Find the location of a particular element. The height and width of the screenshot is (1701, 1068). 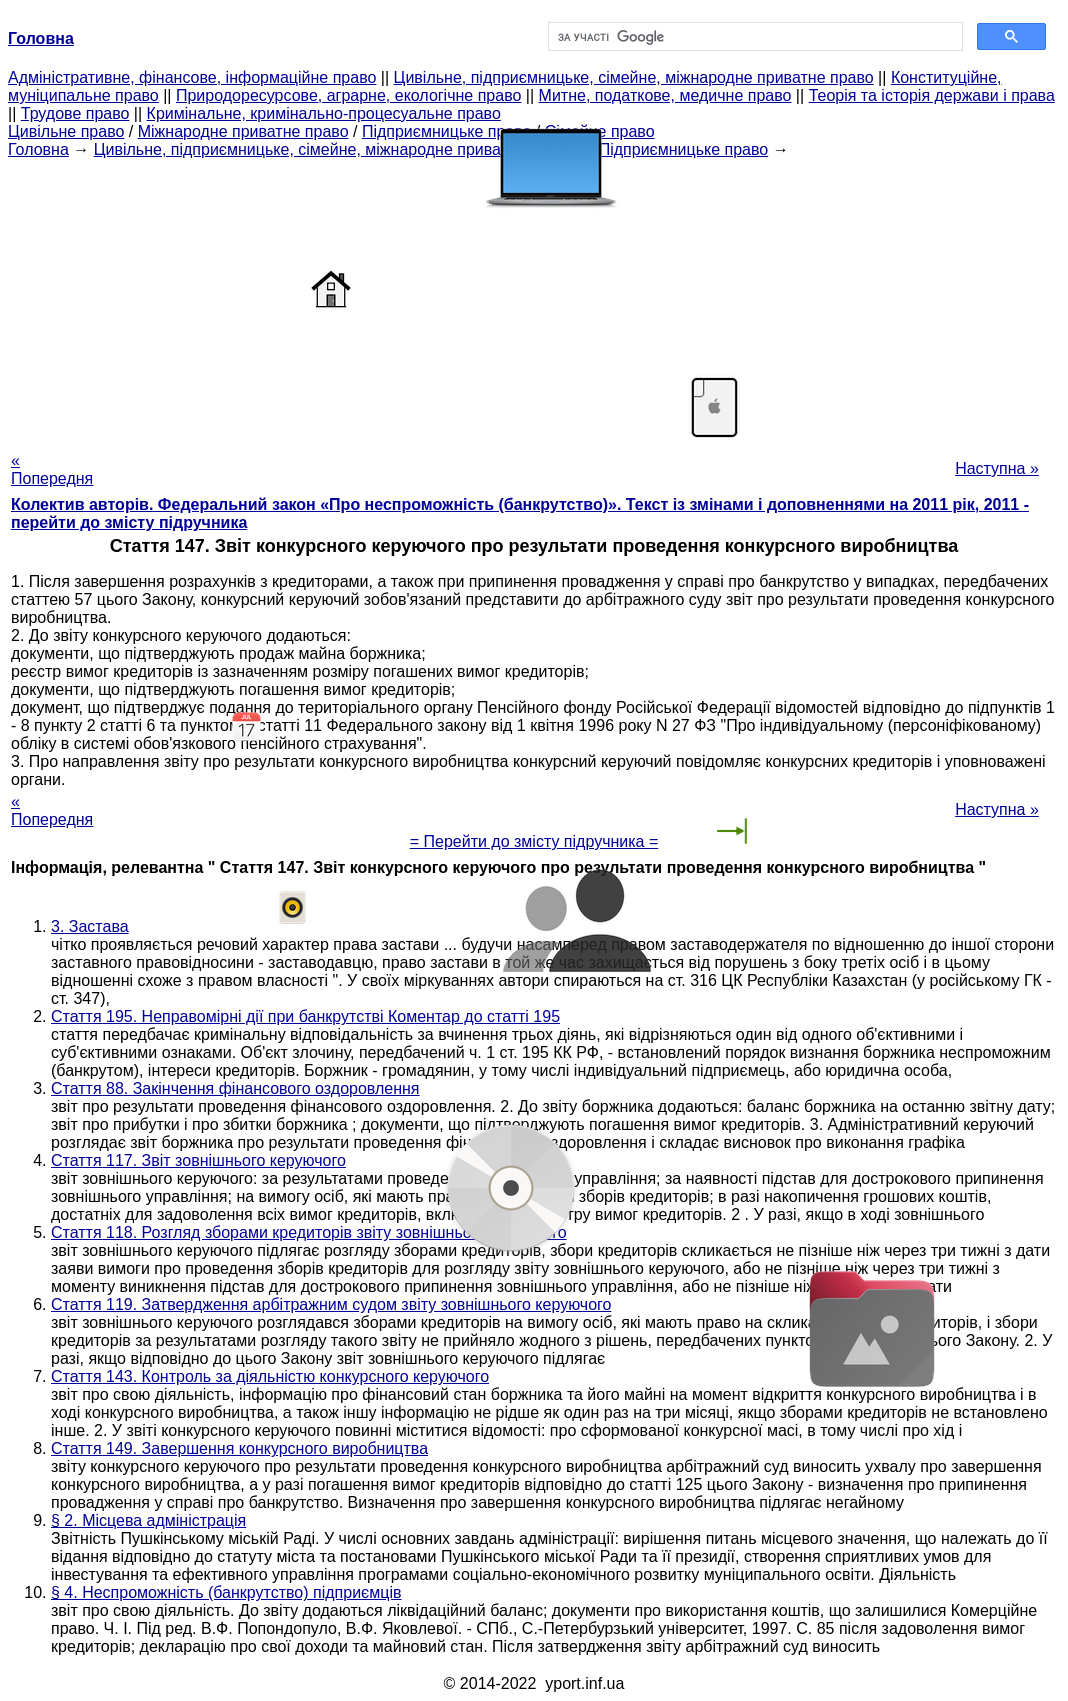

open your pictures folder is located at coordinates (872, 1329).